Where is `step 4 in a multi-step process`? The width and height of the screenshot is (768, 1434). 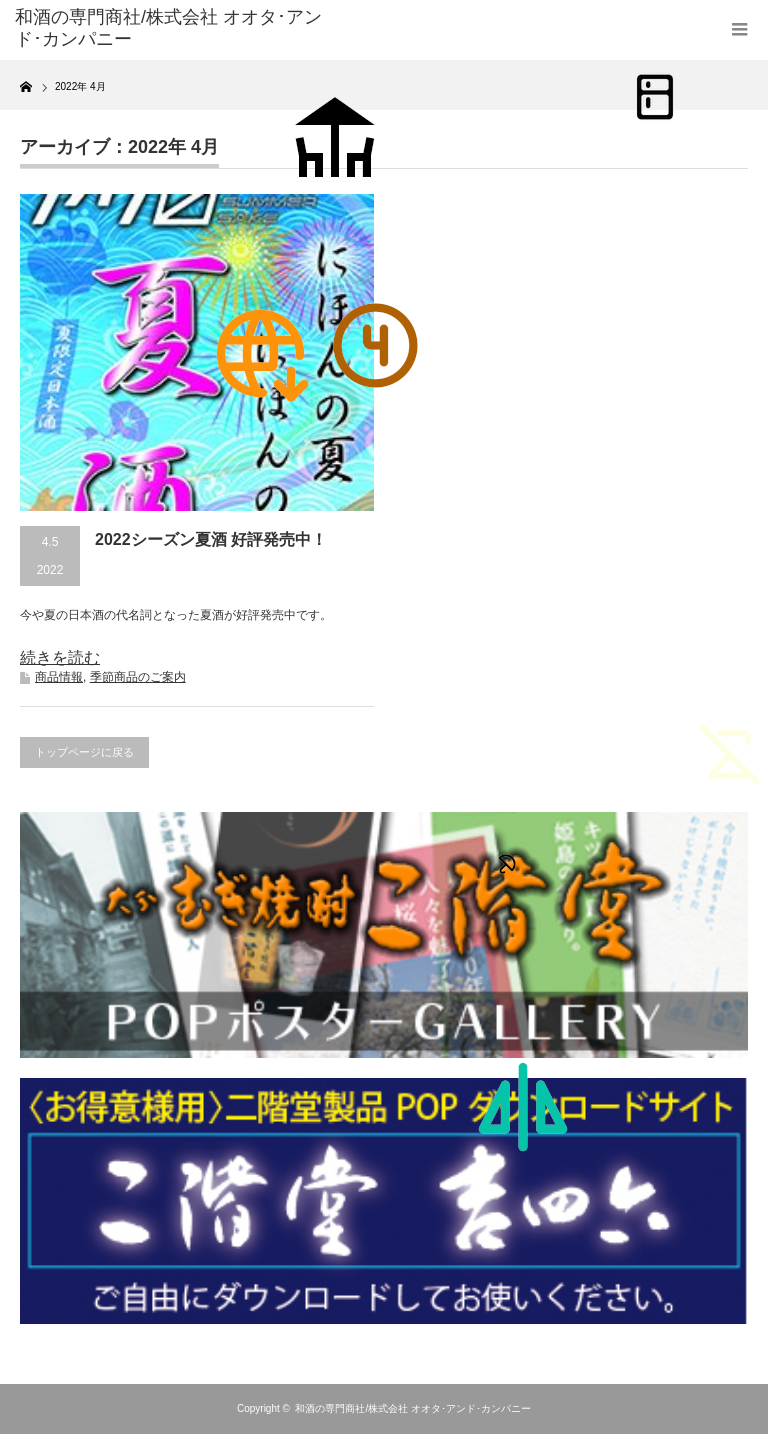 step 4 in a multi-step process is located at coordinates (375, 345).